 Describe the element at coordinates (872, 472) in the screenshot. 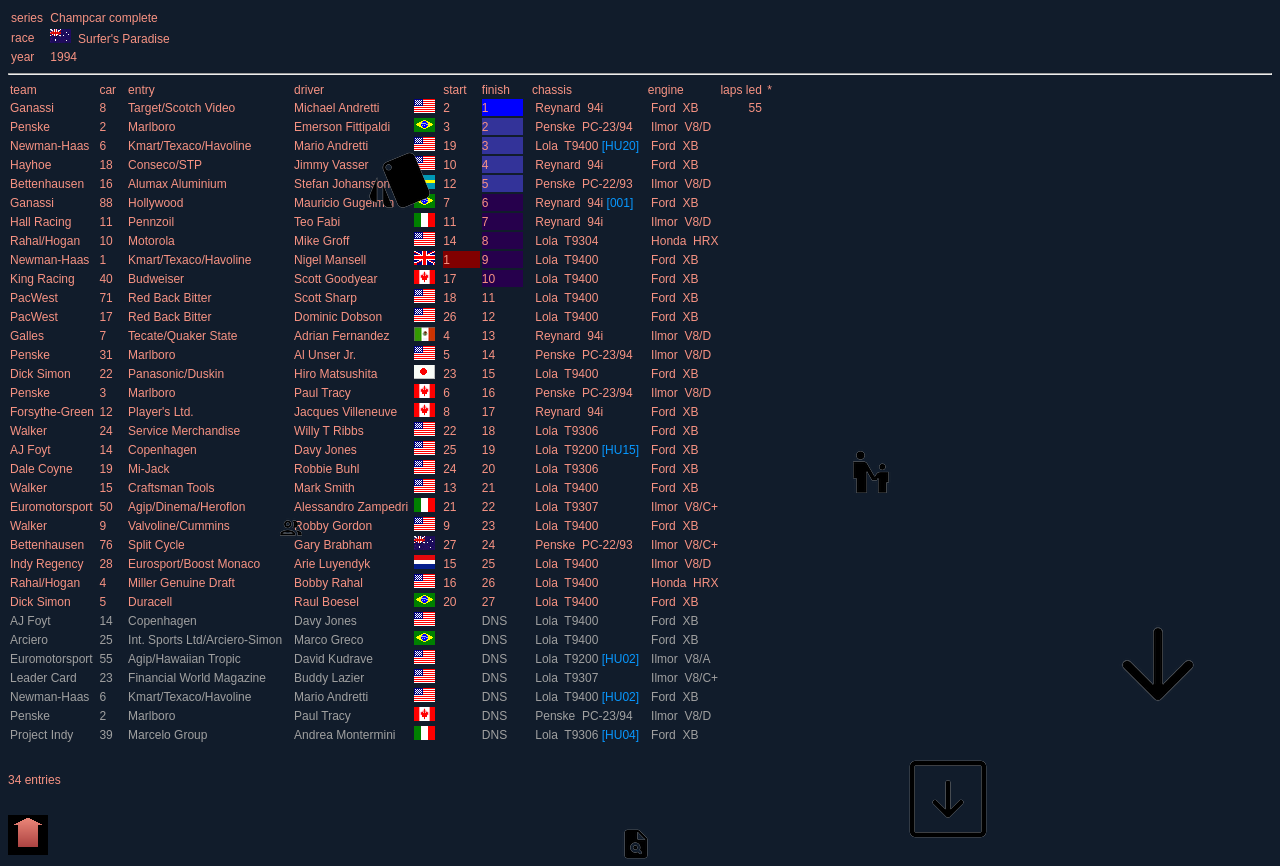

I see `indicates child supervision required` at that location.